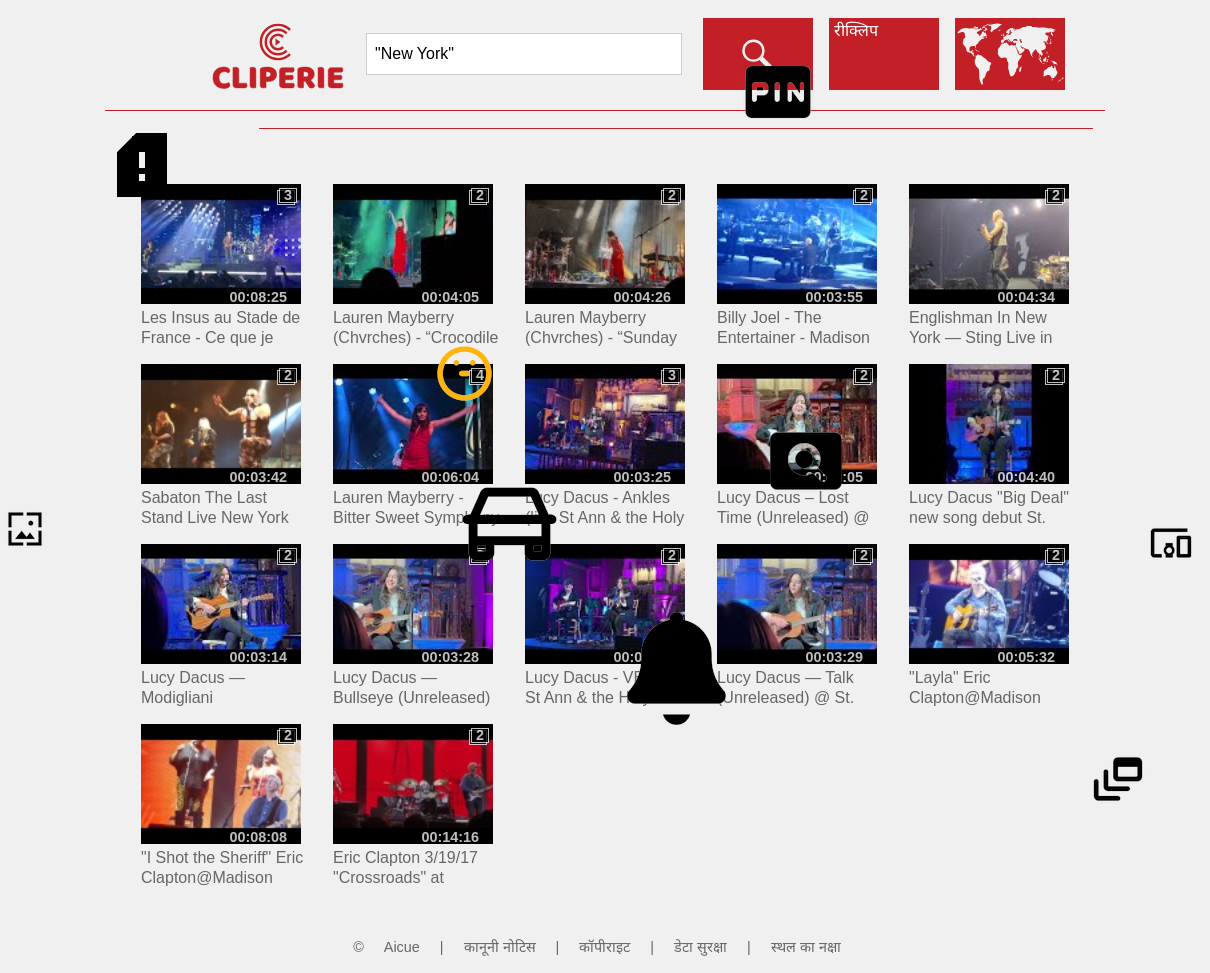  I want to click on indicates looking up or searching for information, so click(464, 373).